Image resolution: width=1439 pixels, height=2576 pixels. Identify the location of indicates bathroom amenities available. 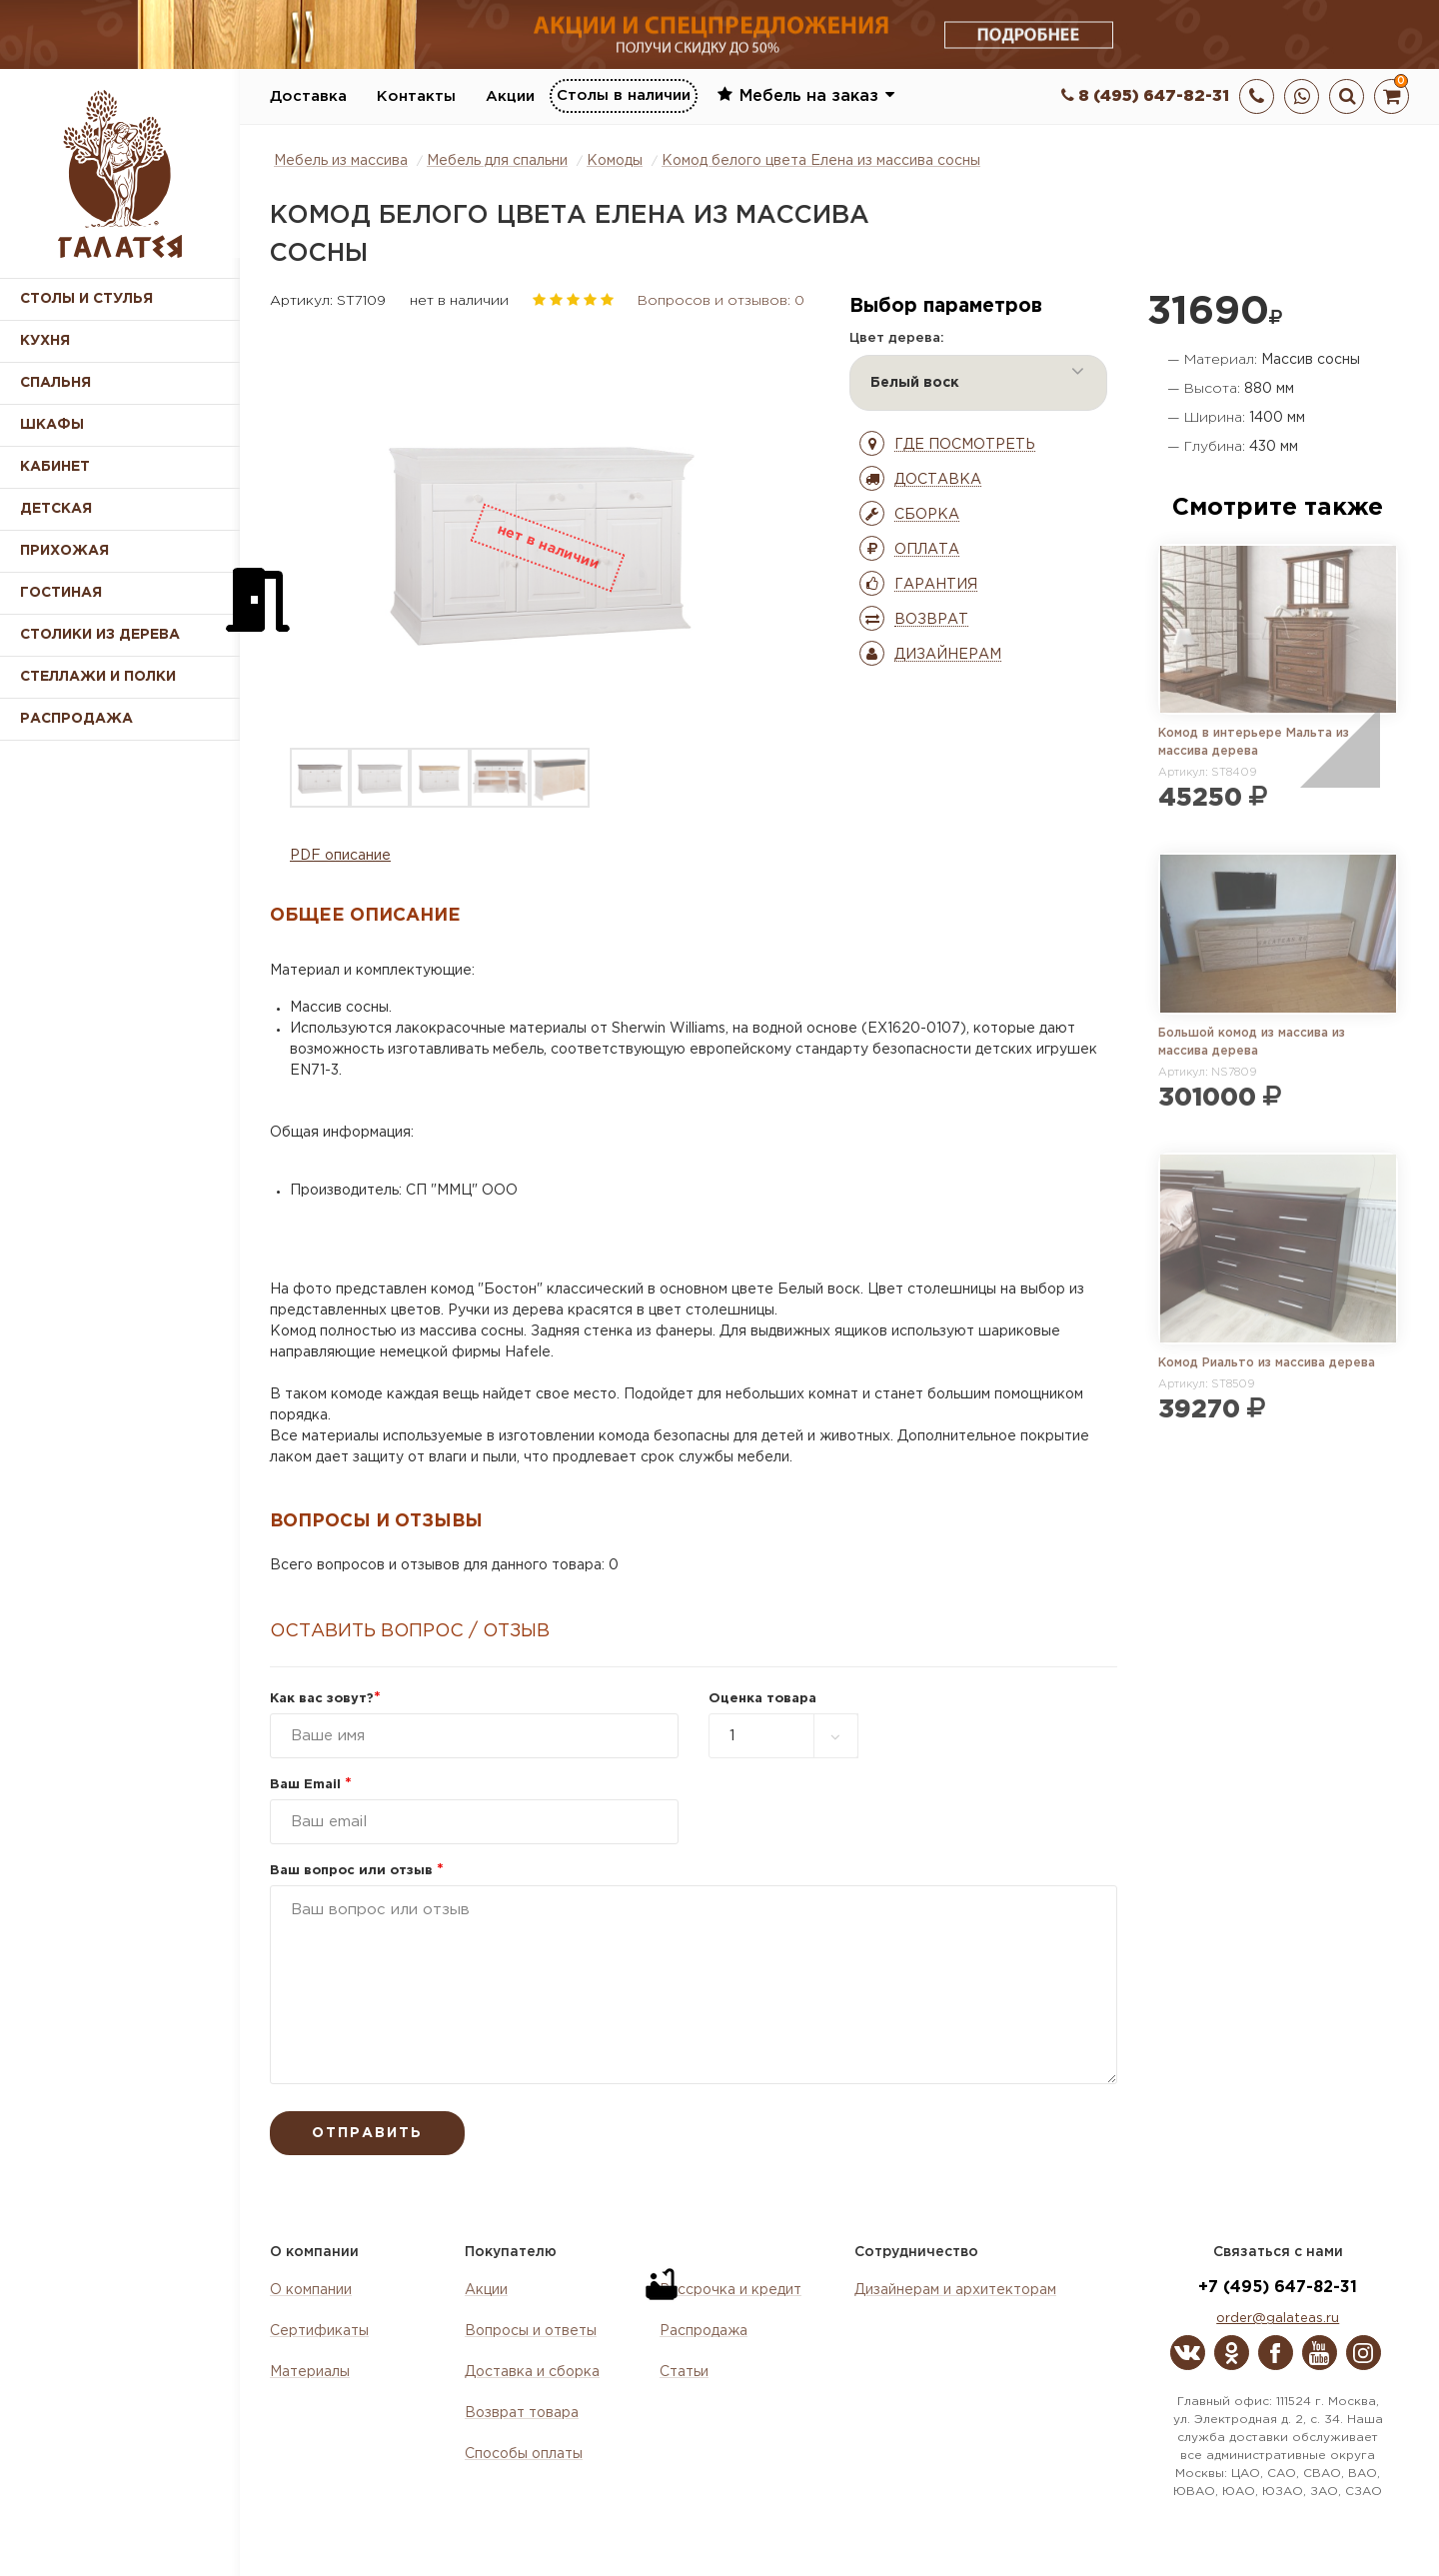
(662, 2284).